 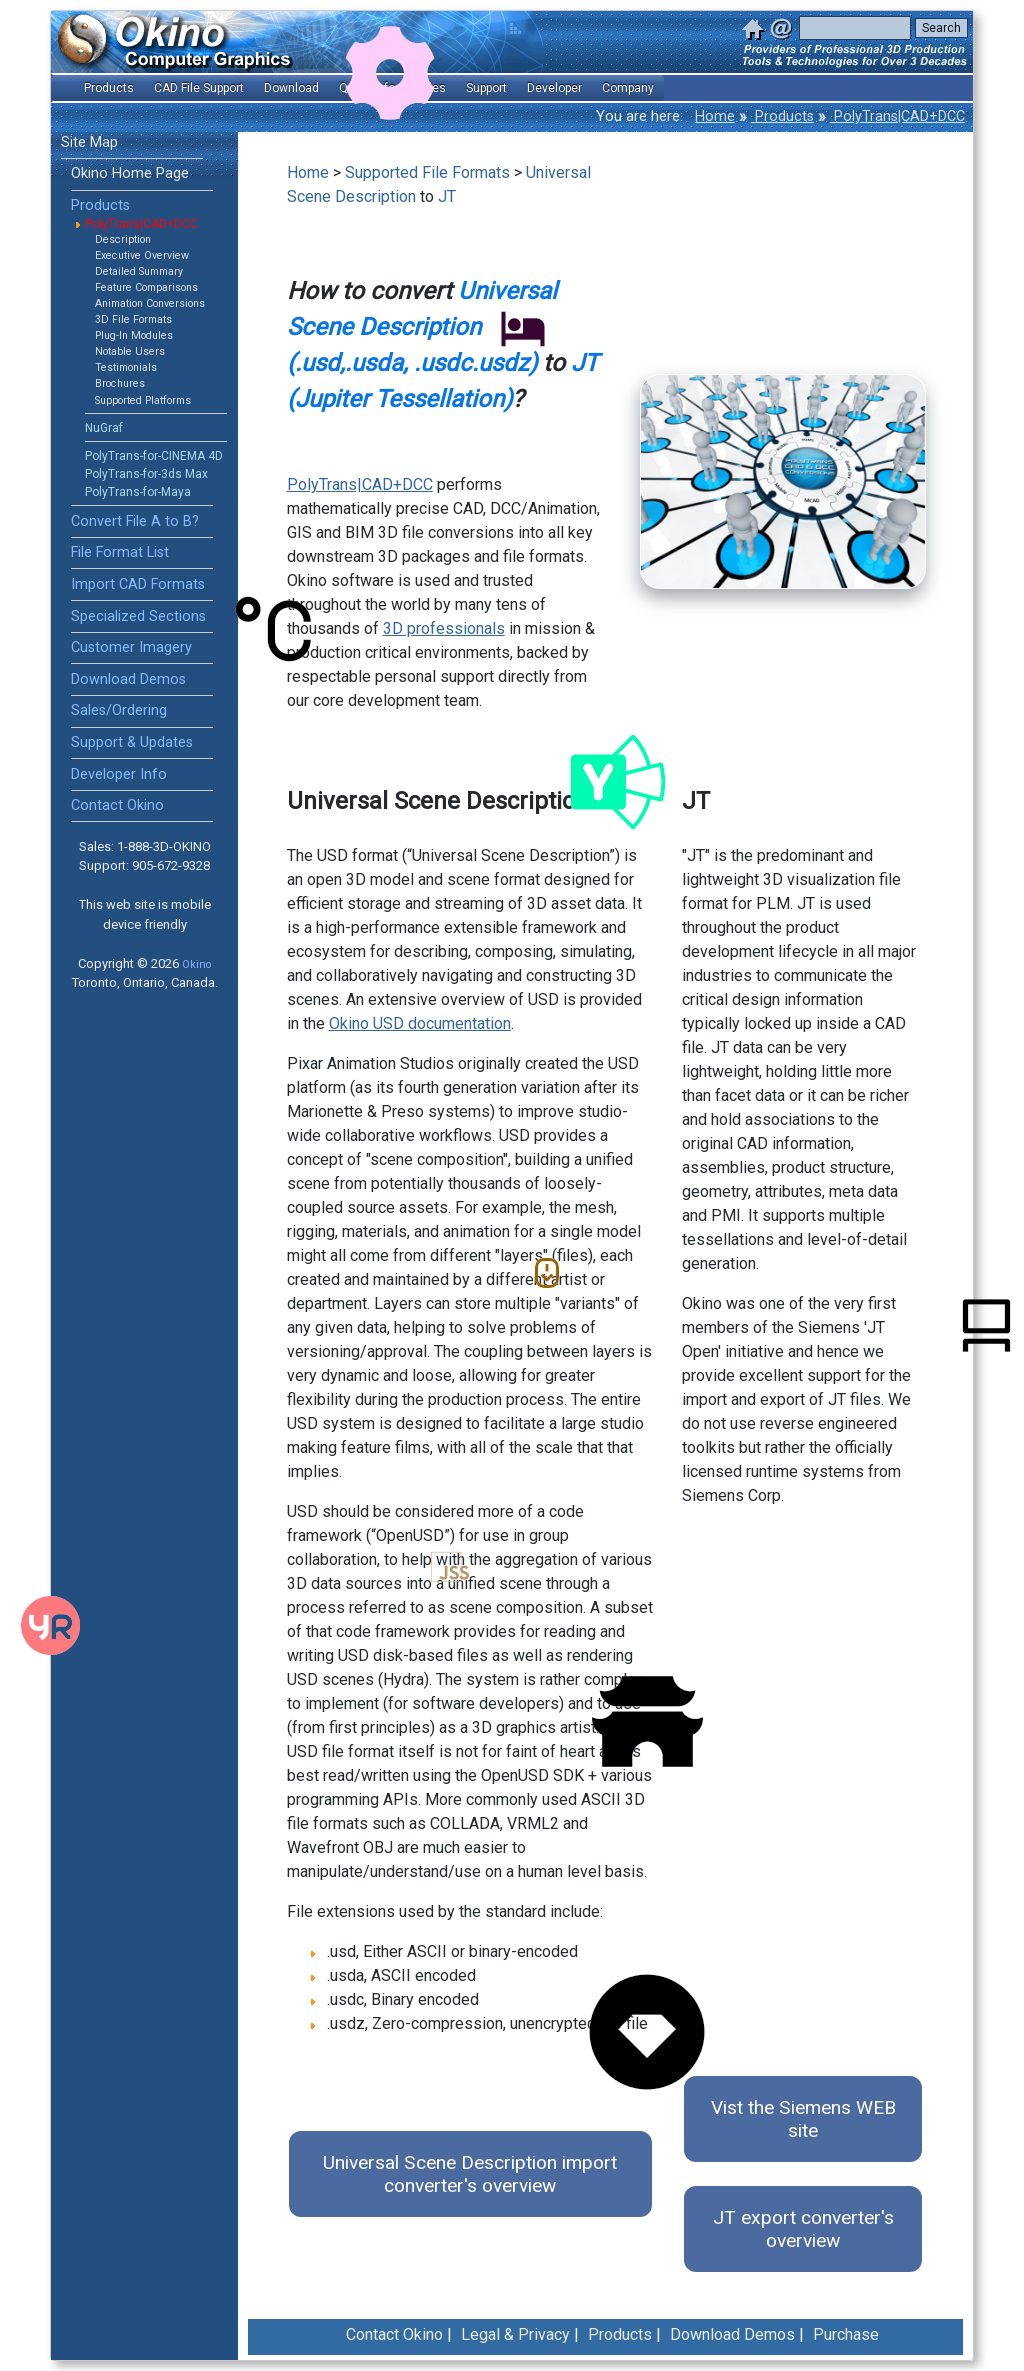 I want to click on open Yammer enterprise social network, so click(x=618, y=782).